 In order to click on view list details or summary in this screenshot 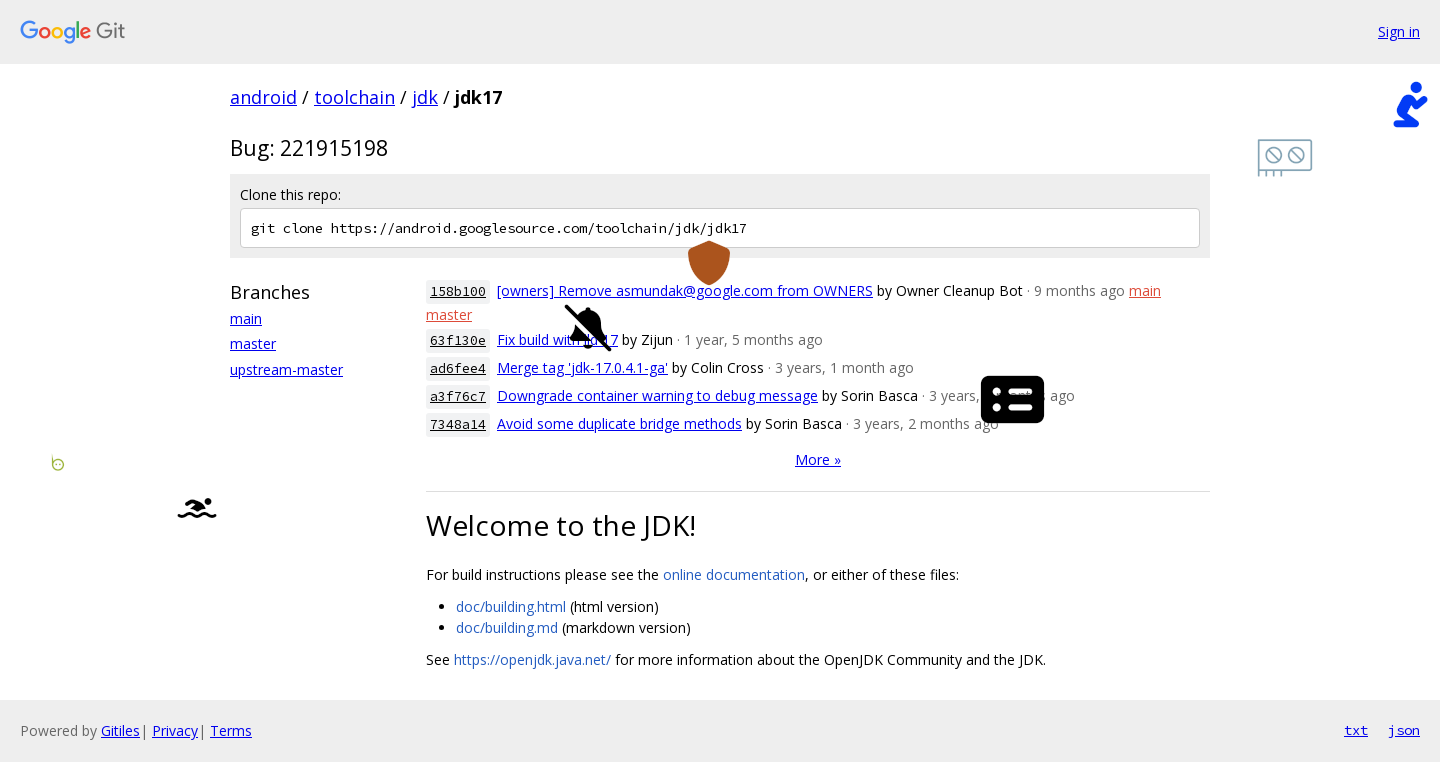, I will do `click(1012, 399)`.